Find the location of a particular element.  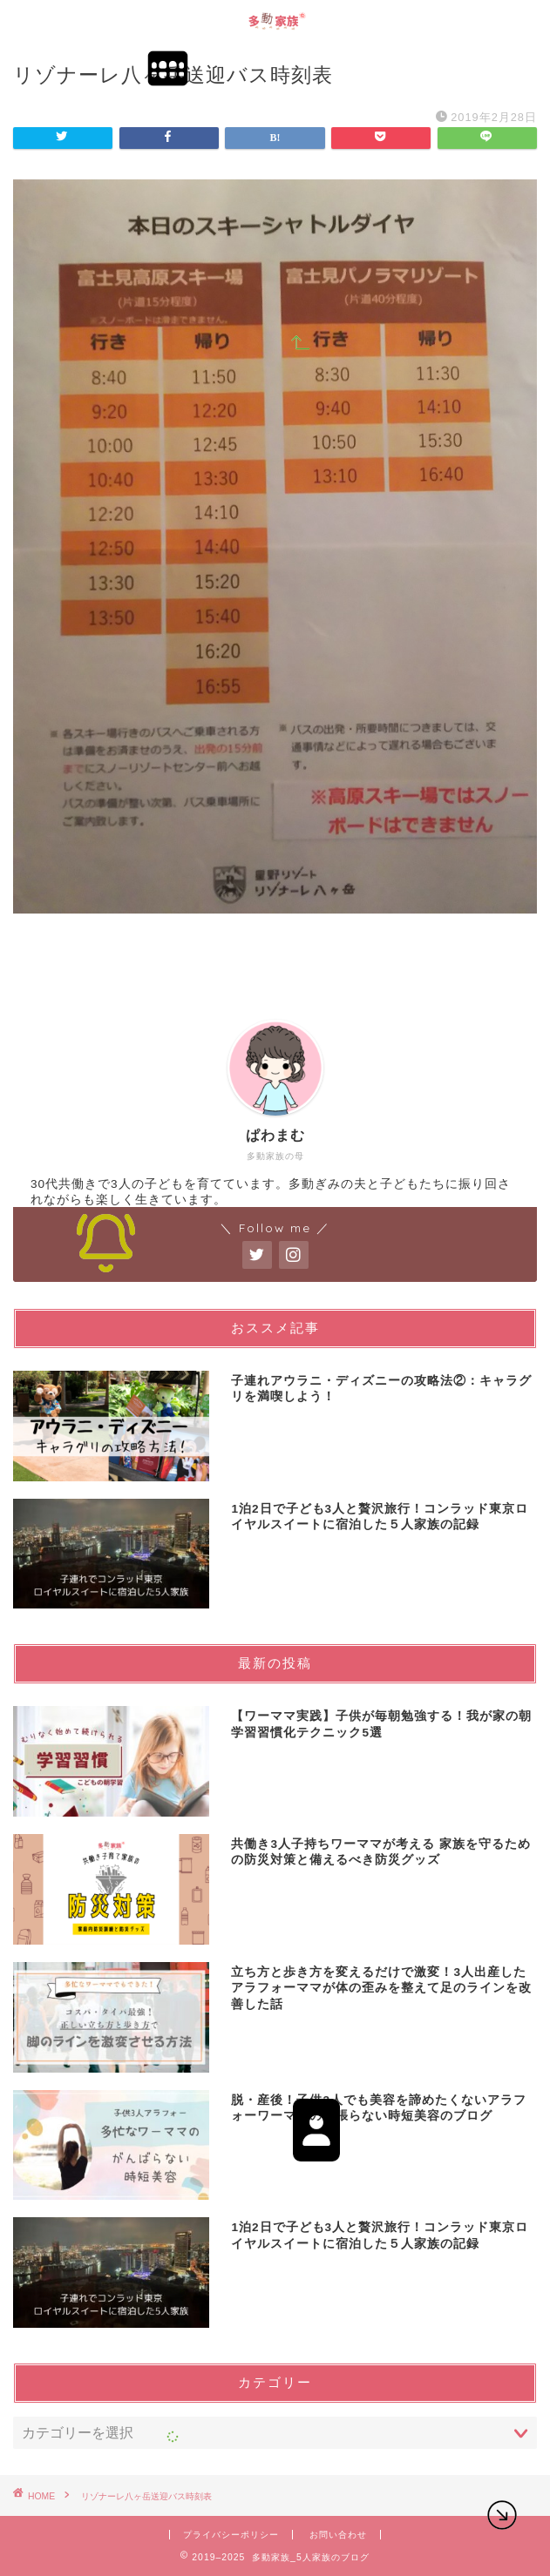

navigate to the next item or section is located at coordinates (502, 2515).